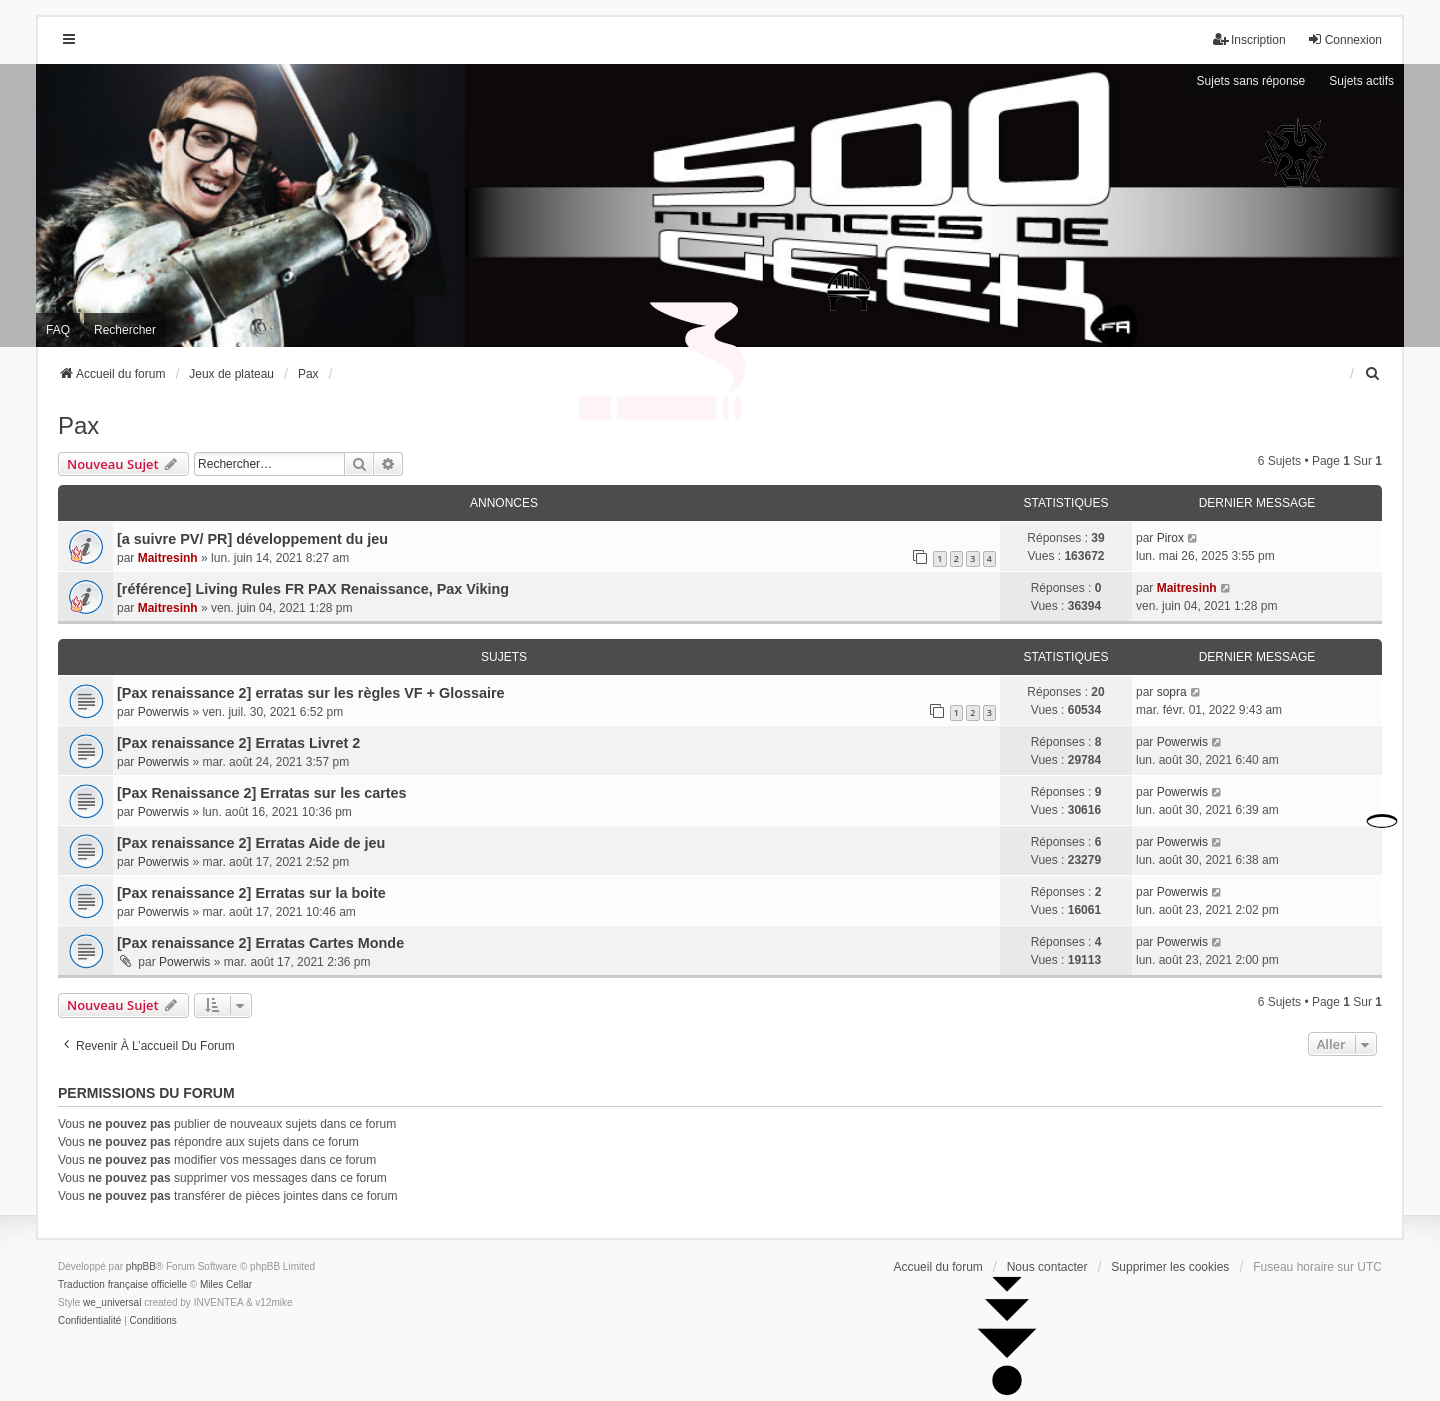 The width and height of the screenshot is (1440, 1401). Describe the element at coordinates (661, 383) in the screenshot. I see `indicates a designated smoking area` at that location.